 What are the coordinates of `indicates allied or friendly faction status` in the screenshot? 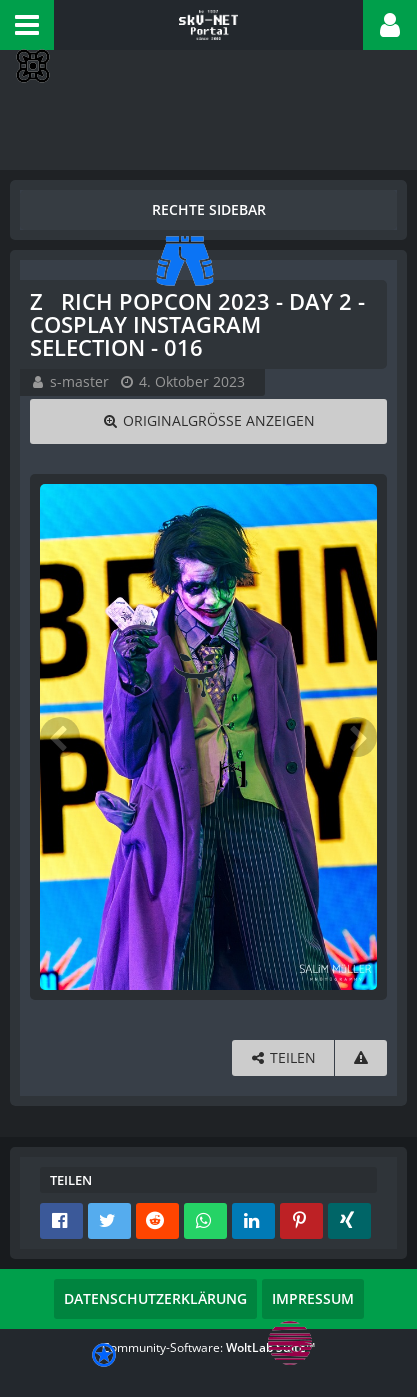 It's located at (104, 1355).